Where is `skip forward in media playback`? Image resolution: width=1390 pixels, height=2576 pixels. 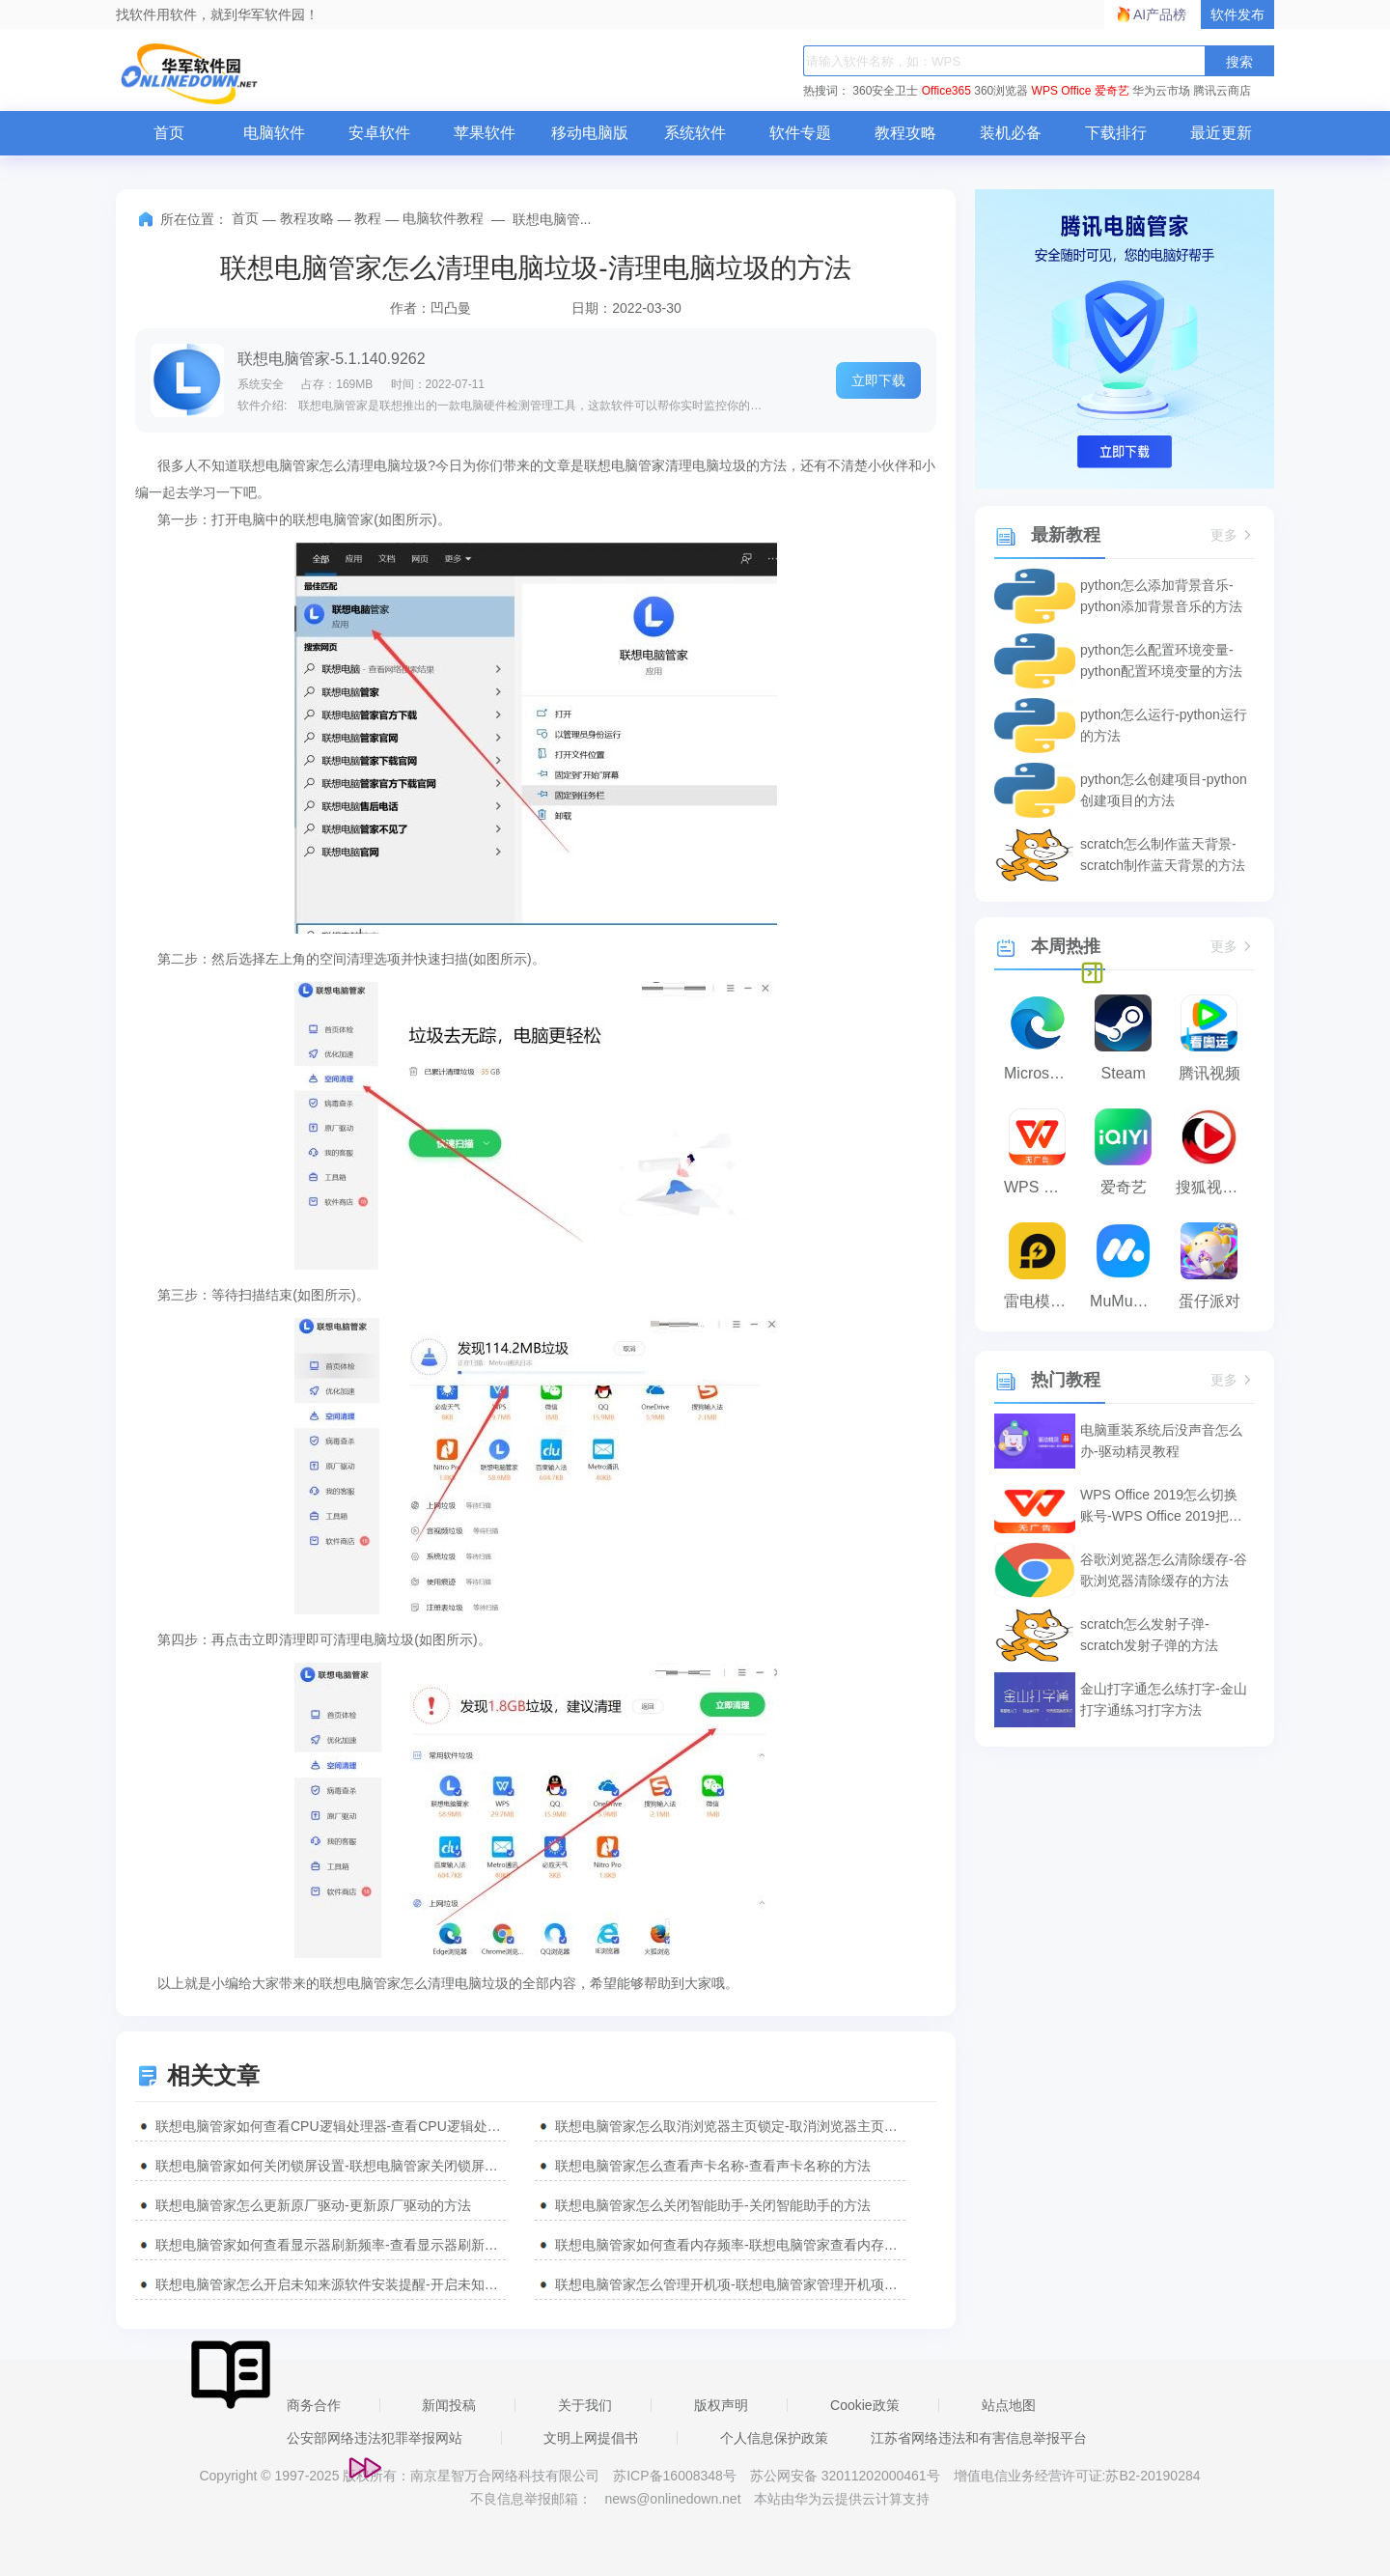 skip forward in media playback is located at coordinates (363, 2468).